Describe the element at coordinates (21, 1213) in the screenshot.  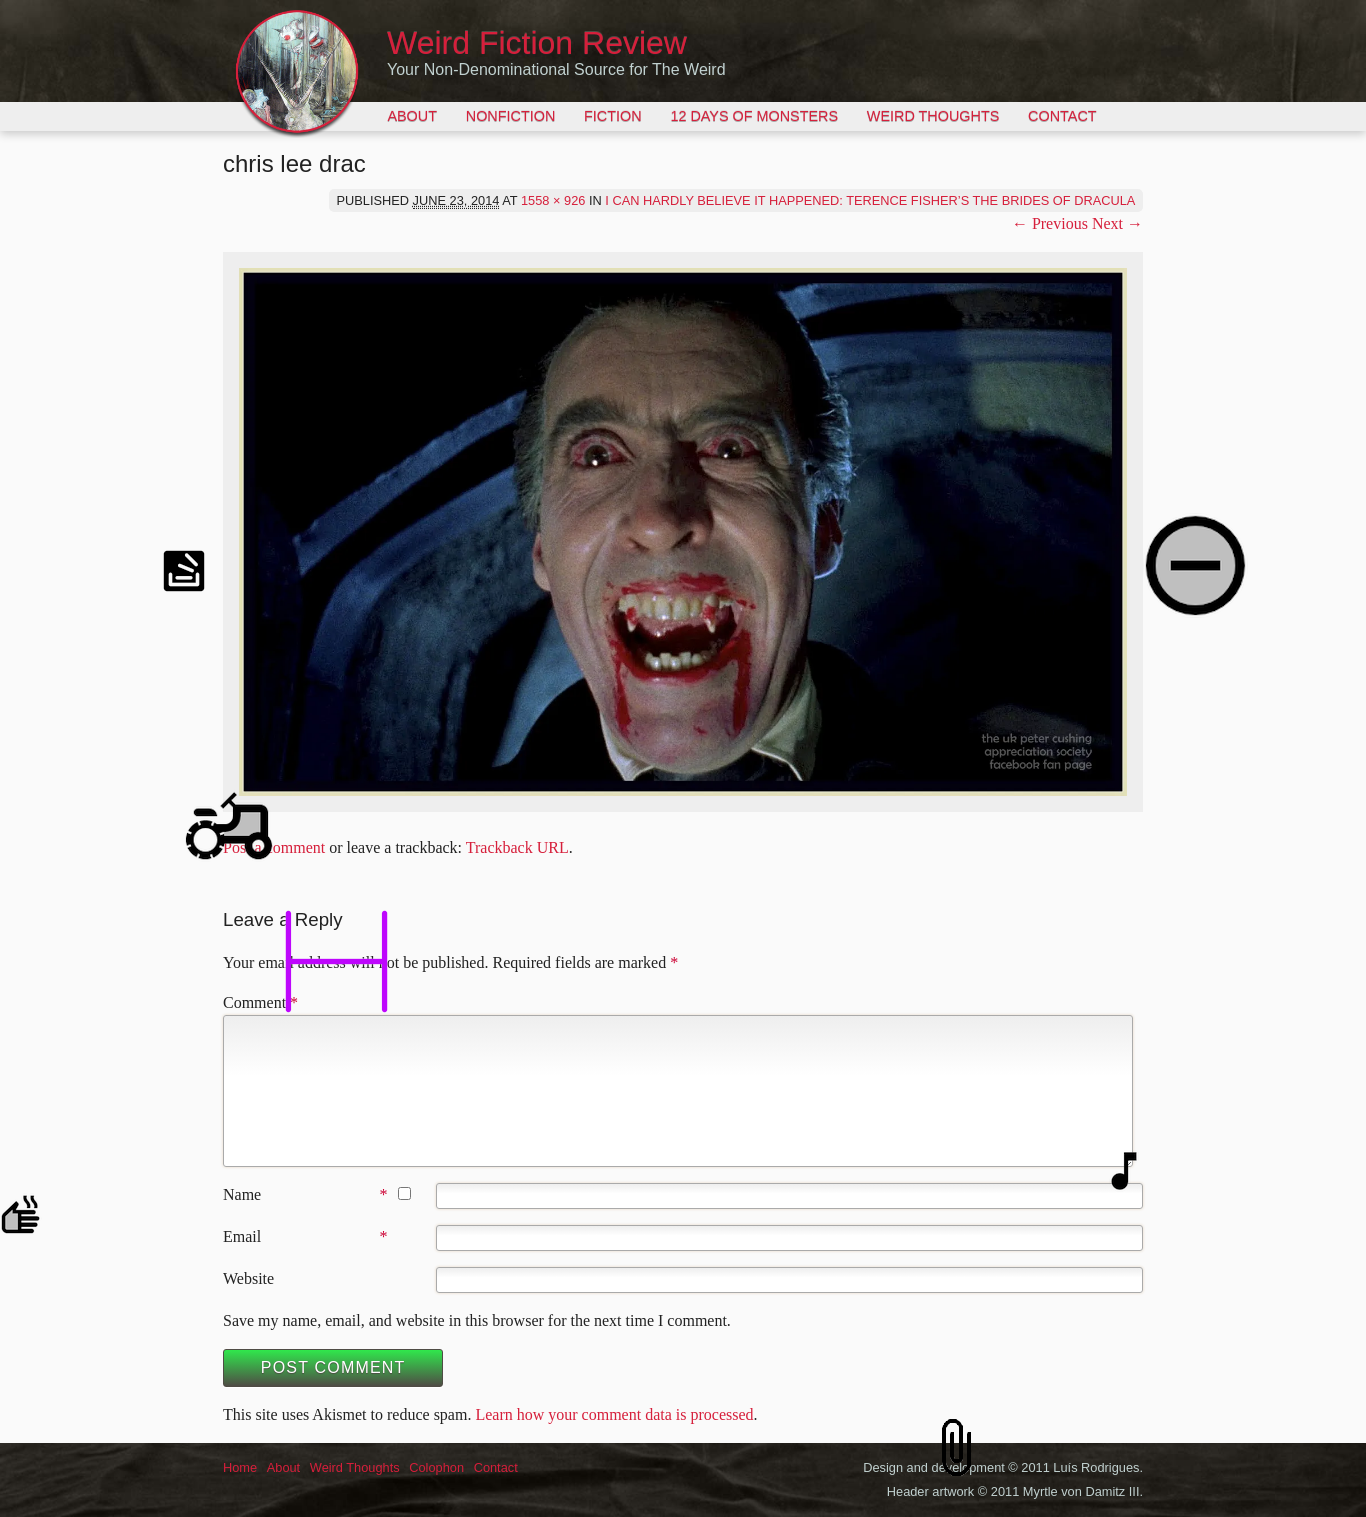
I see `hand dryer available in this location` at that location.